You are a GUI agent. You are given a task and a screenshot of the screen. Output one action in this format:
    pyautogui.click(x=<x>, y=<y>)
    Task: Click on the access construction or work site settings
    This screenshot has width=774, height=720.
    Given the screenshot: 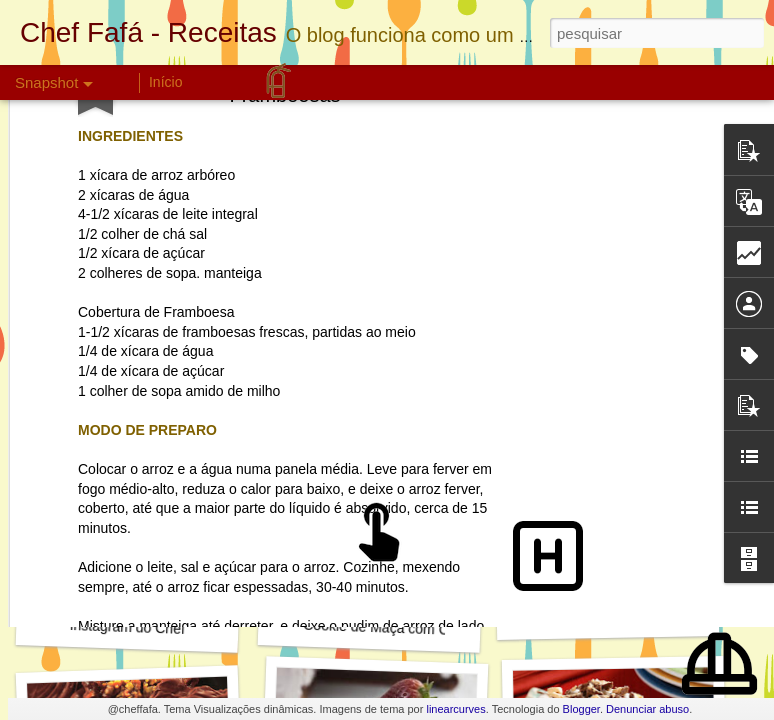 What is the action you would take?
    pyautogui.click(x=719, y=667)
    